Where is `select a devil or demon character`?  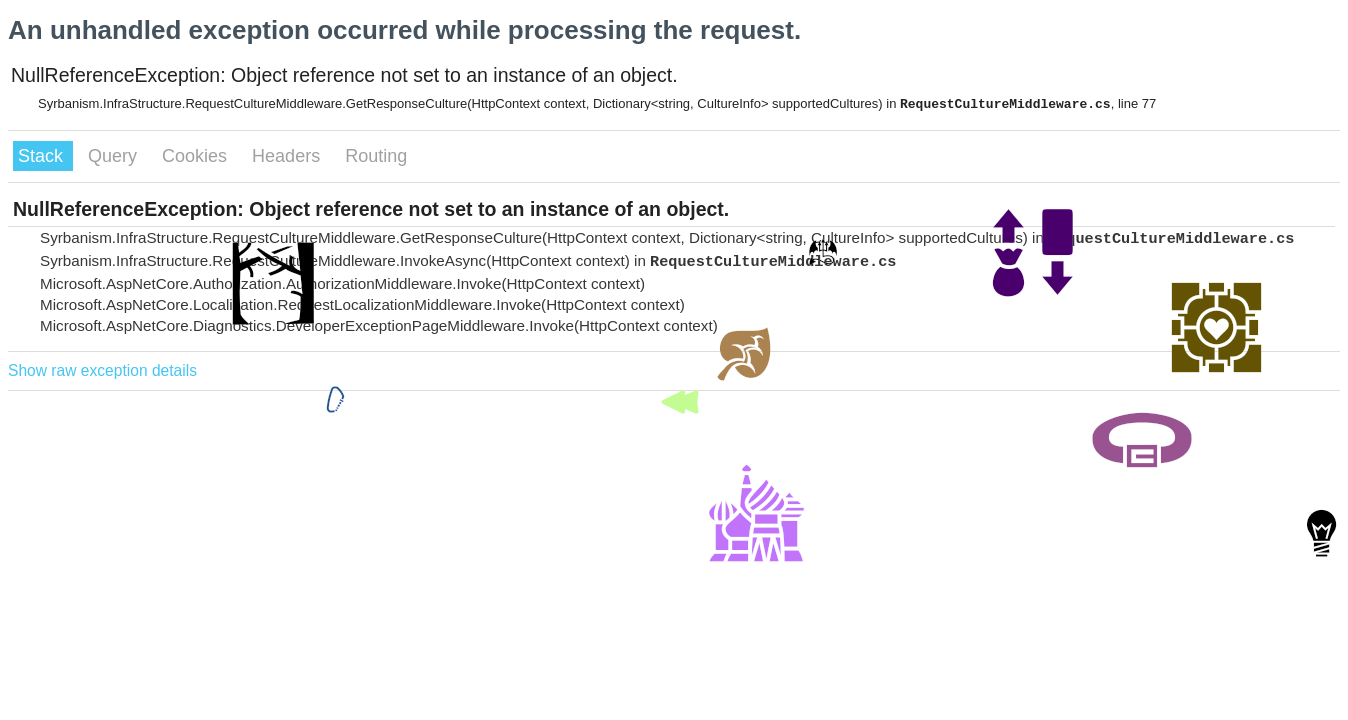
select a devil or demon character is located at coordinates (823, 252).